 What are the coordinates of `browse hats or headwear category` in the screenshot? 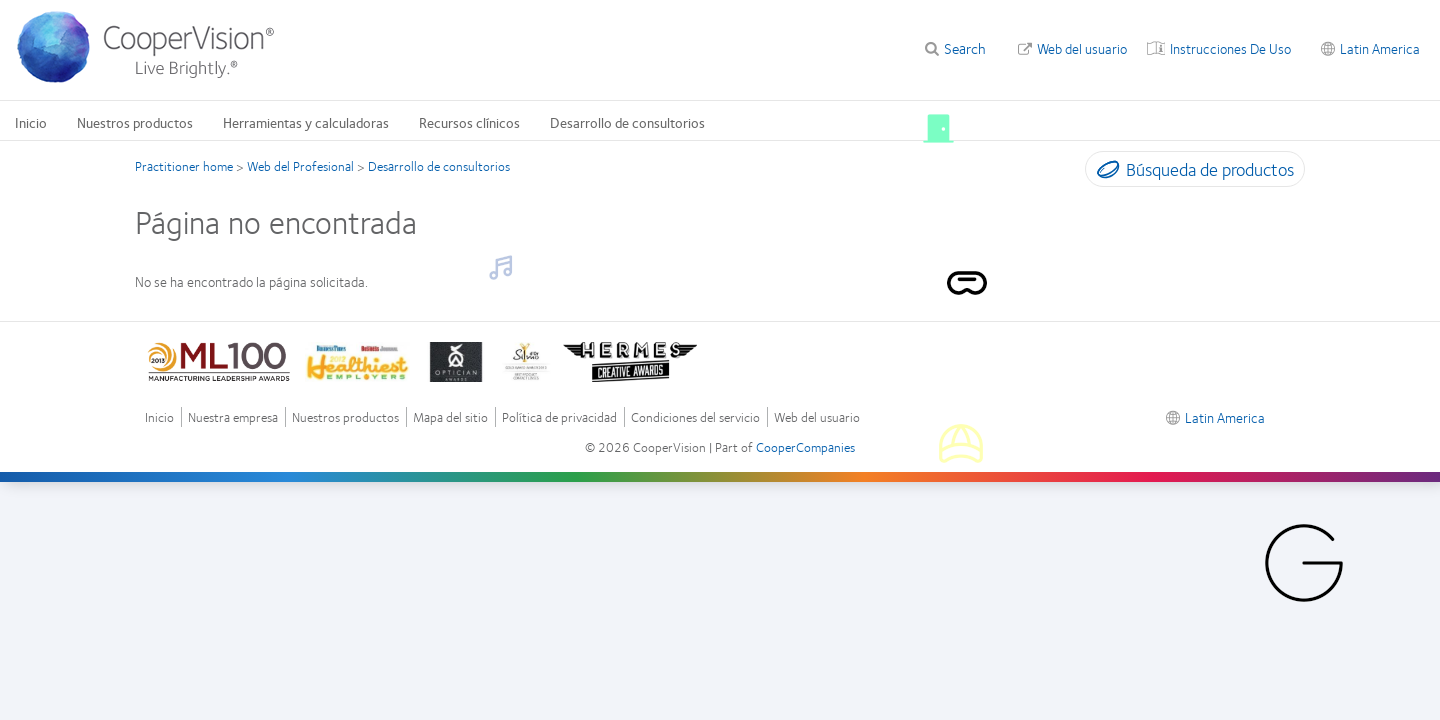 It's located at (961, 446).